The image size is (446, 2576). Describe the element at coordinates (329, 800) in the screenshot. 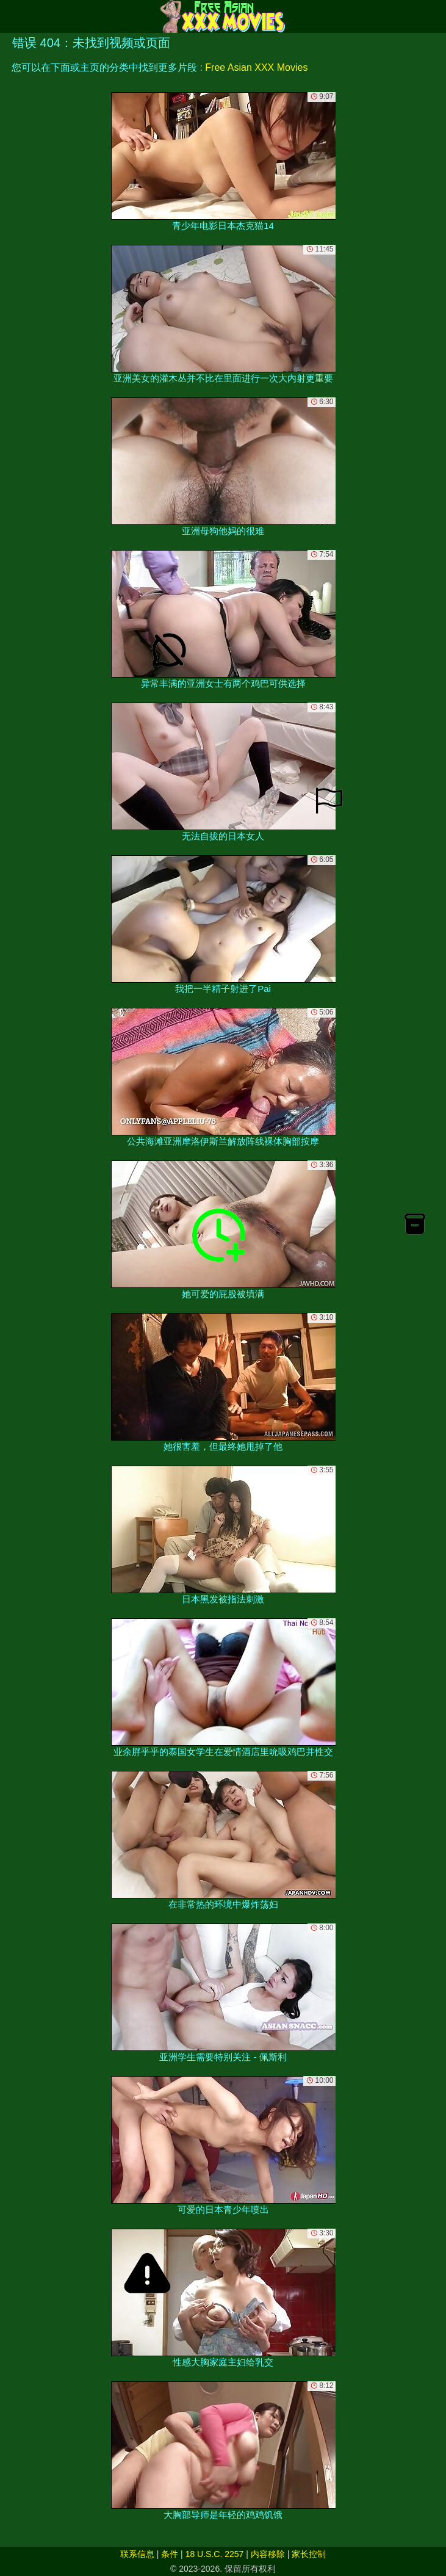

I see `flag or report content` at that location.